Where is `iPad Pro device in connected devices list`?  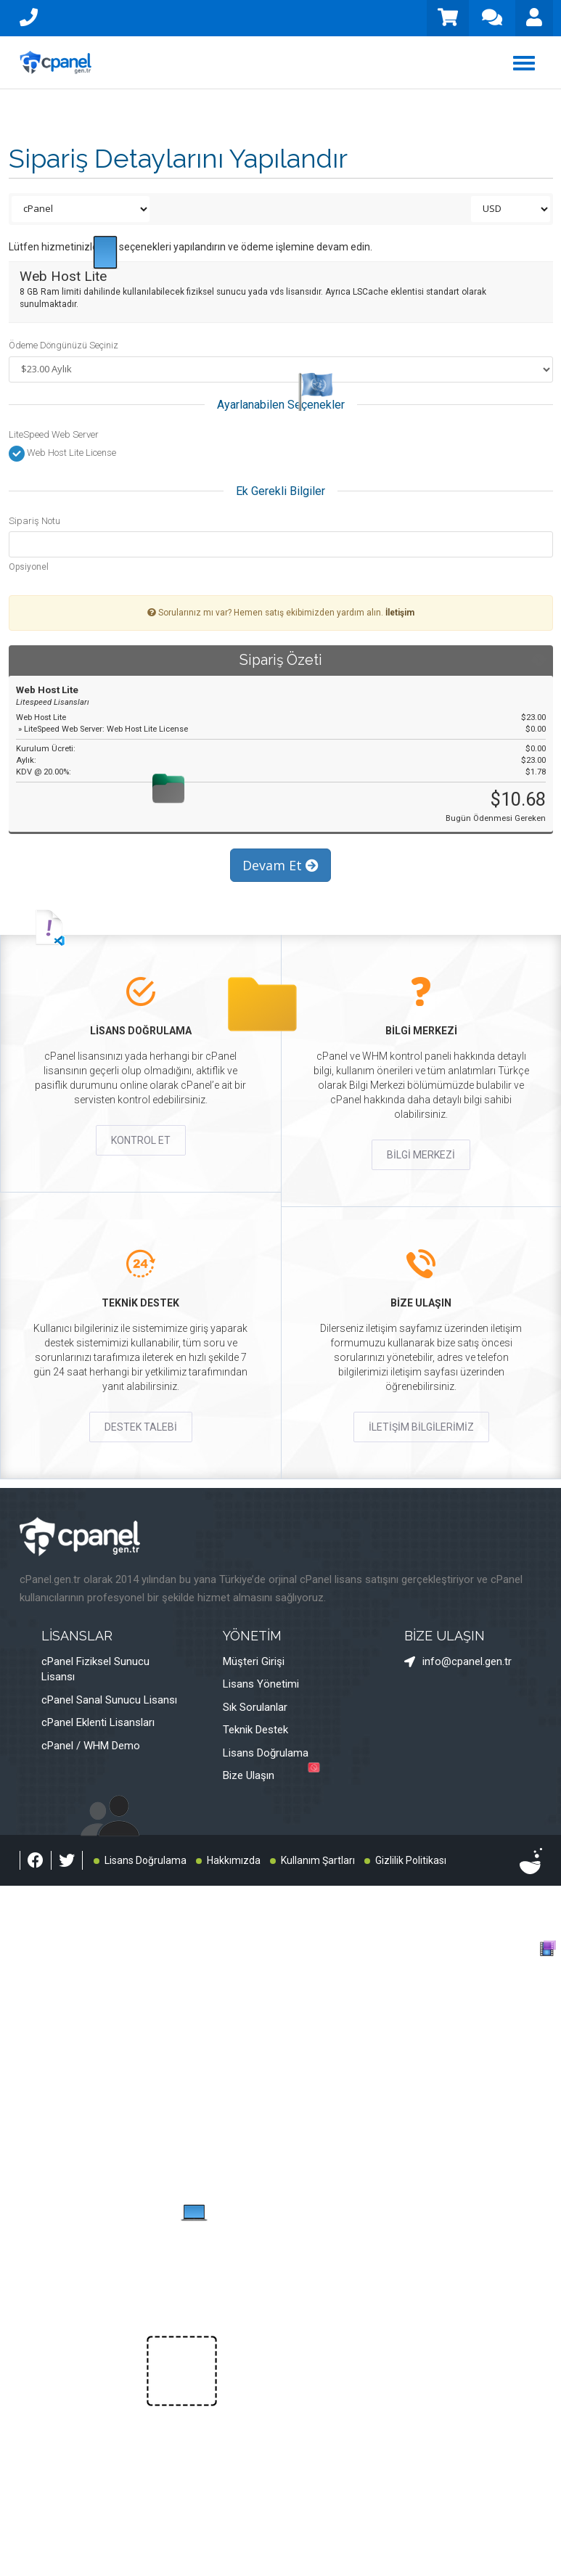 iPad Pro device in connected devices list is located at coordinates (105, 253).